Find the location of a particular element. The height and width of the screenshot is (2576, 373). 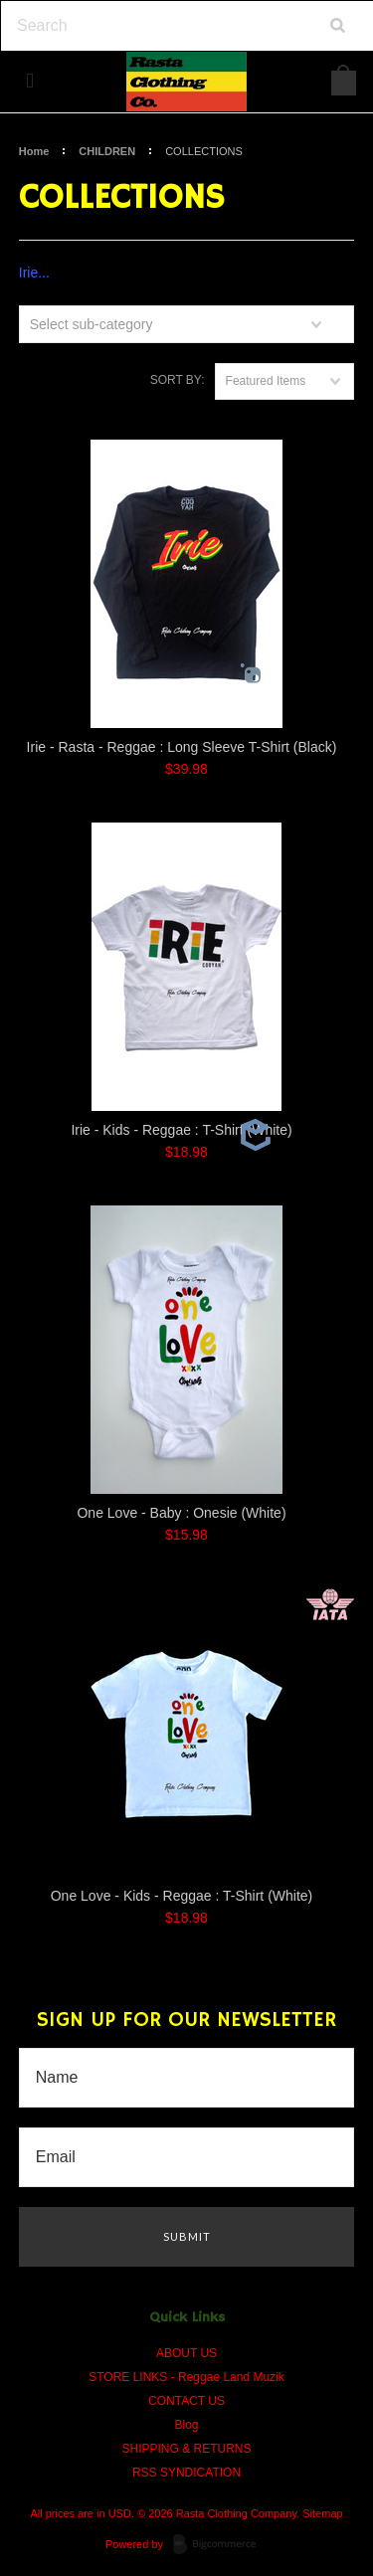

myget package hosting service logo is located at coordinates (256, 1135).